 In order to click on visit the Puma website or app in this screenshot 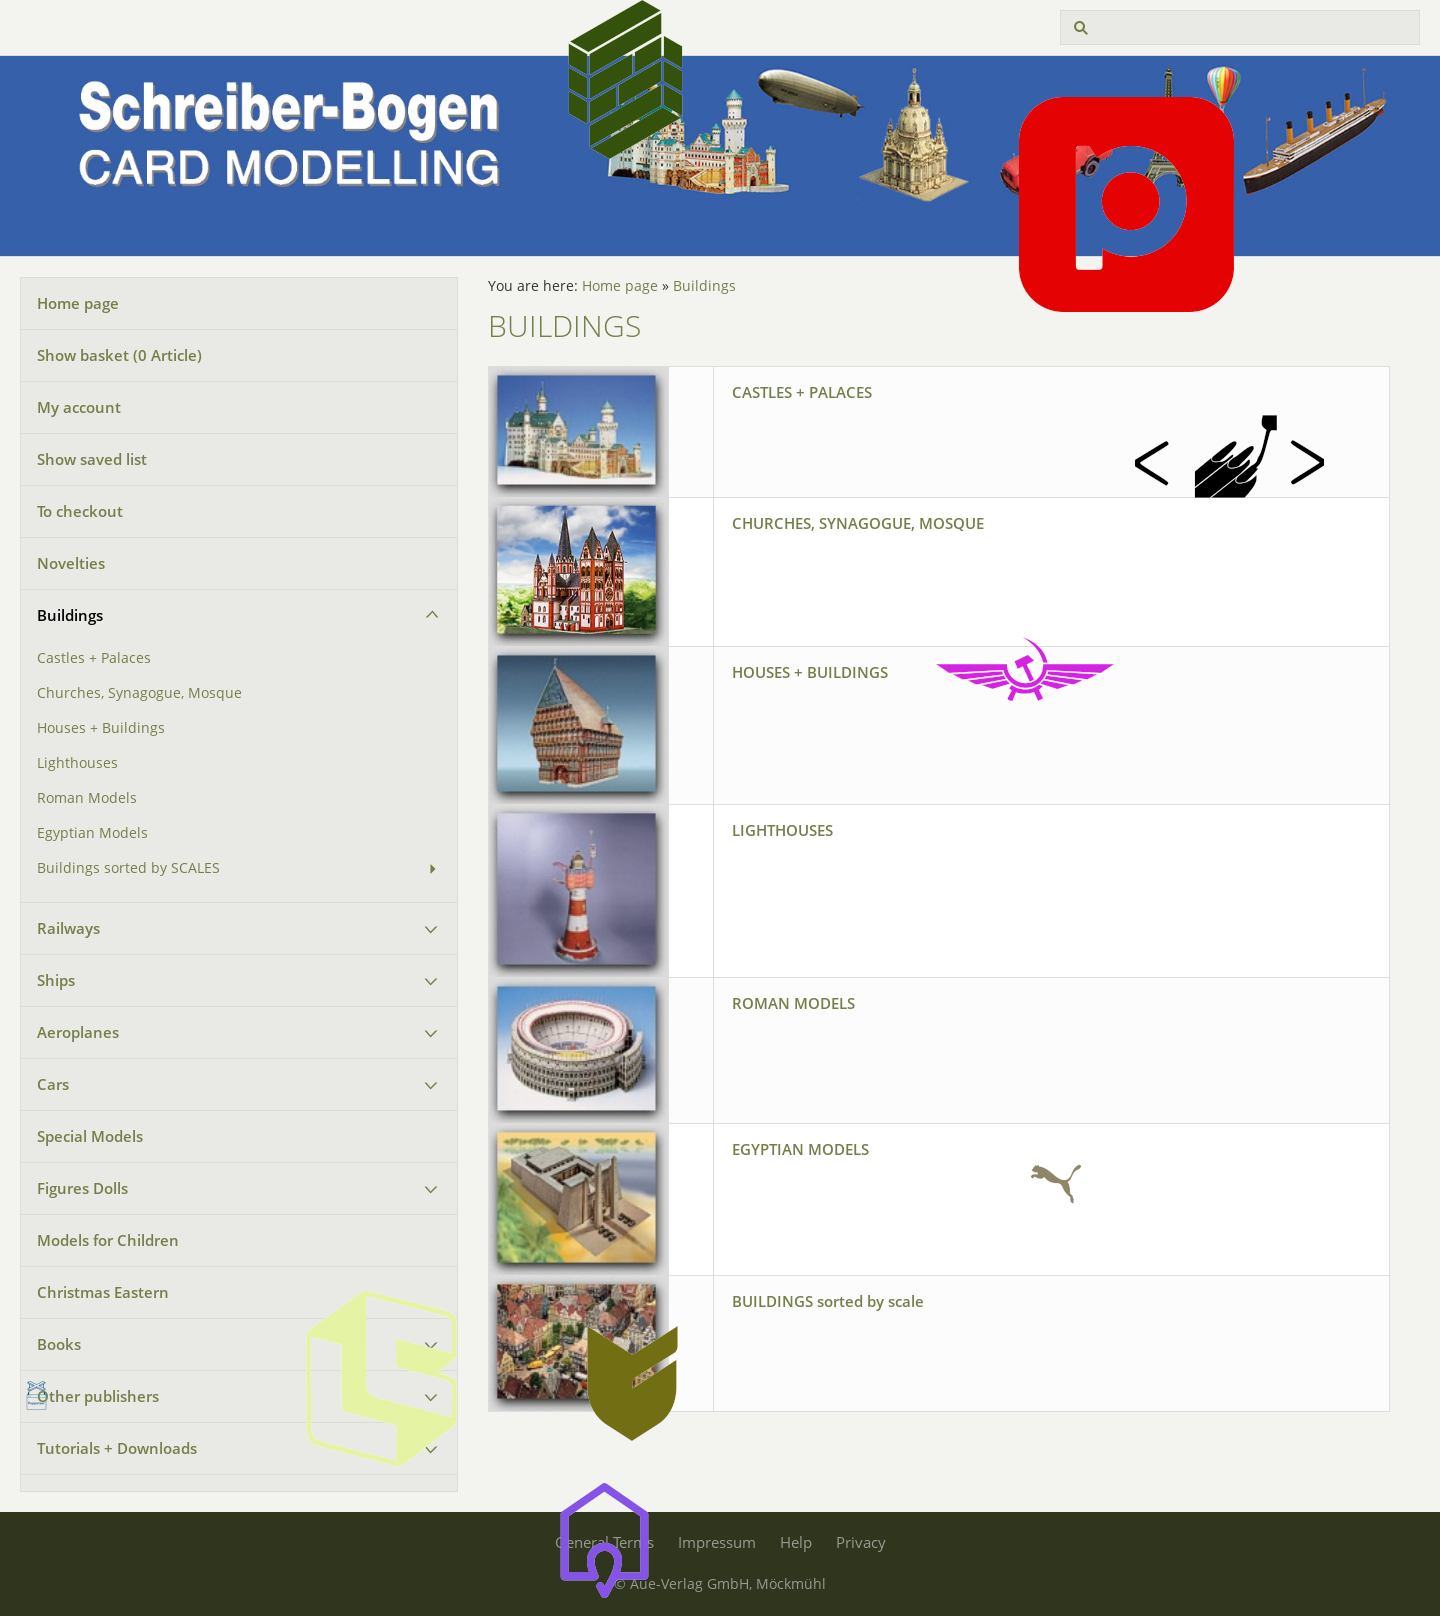, I will do `click(1056, 1184)`.